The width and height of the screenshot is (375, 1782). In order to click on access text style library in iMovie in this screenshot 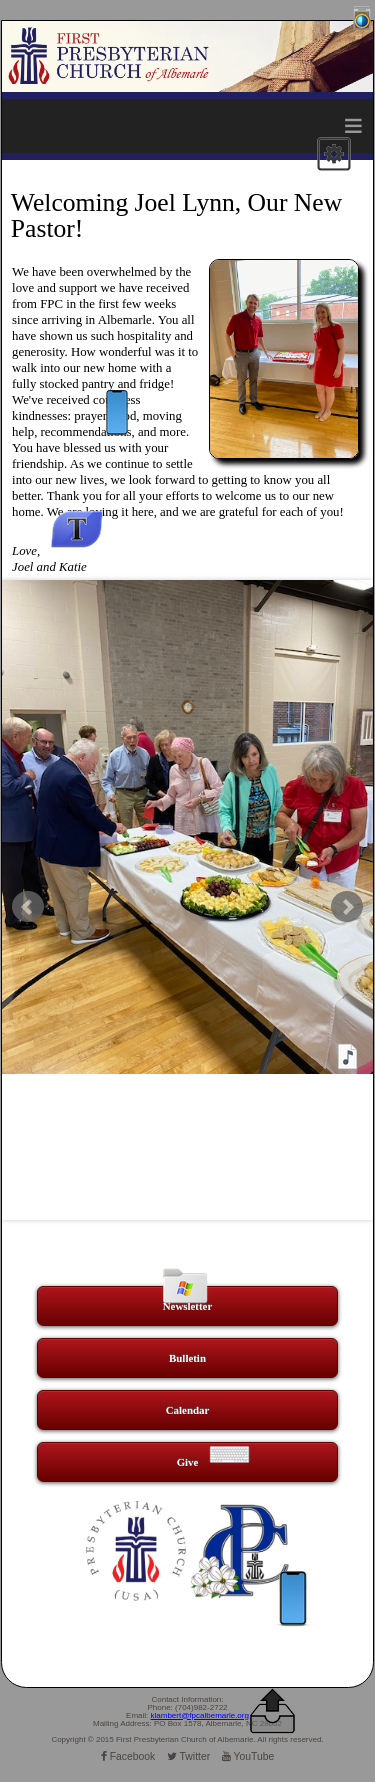, I will do `click(77, 529)`.